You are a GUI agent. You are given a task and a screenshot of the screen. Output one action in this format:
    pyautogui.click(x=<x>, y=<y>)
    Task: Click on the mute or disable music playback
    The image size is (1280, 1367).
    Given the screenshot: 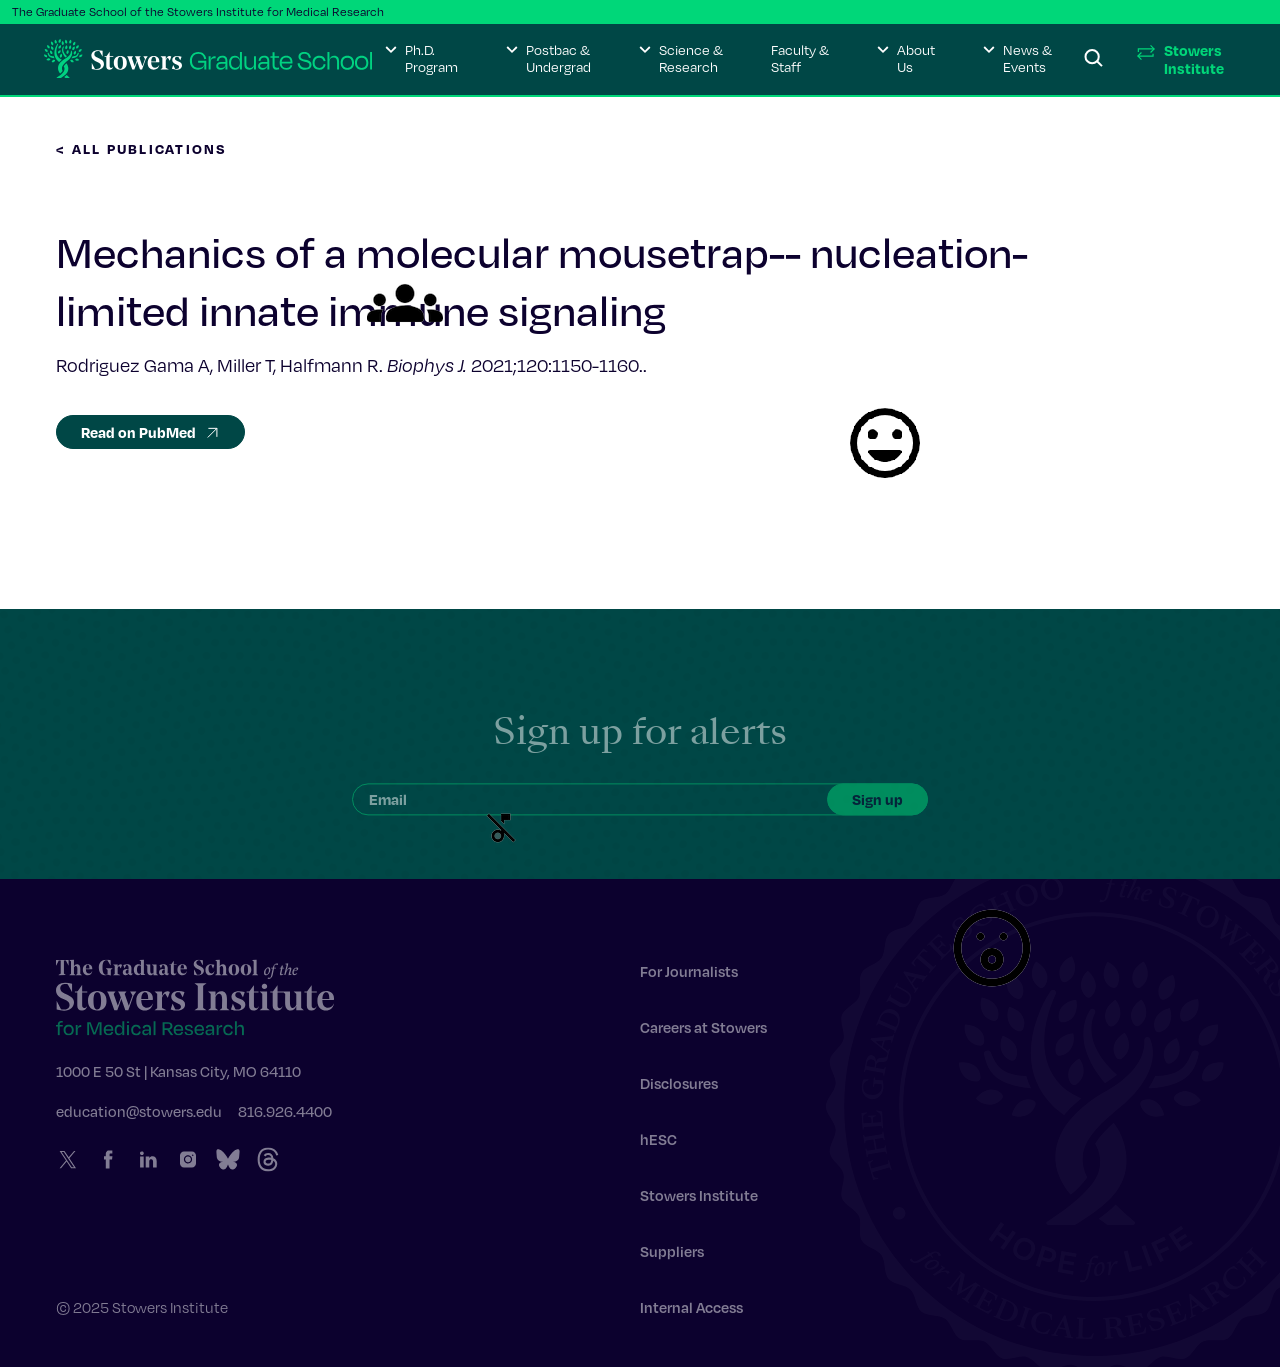 What is the action you would take?
    pyautogui.click(x=501, y=828)
    